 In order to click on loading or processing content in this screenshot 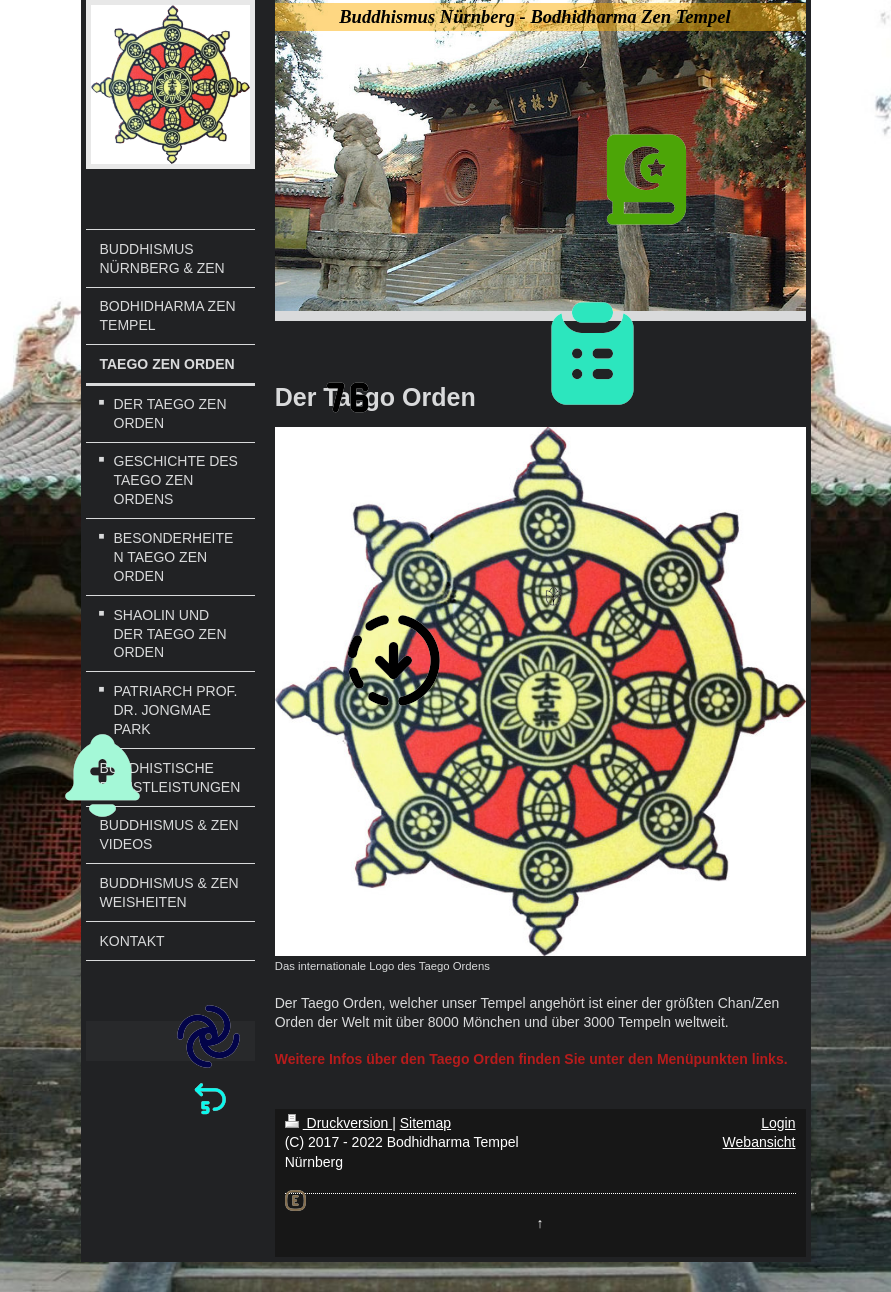, I will do `click(208, 1036)`.